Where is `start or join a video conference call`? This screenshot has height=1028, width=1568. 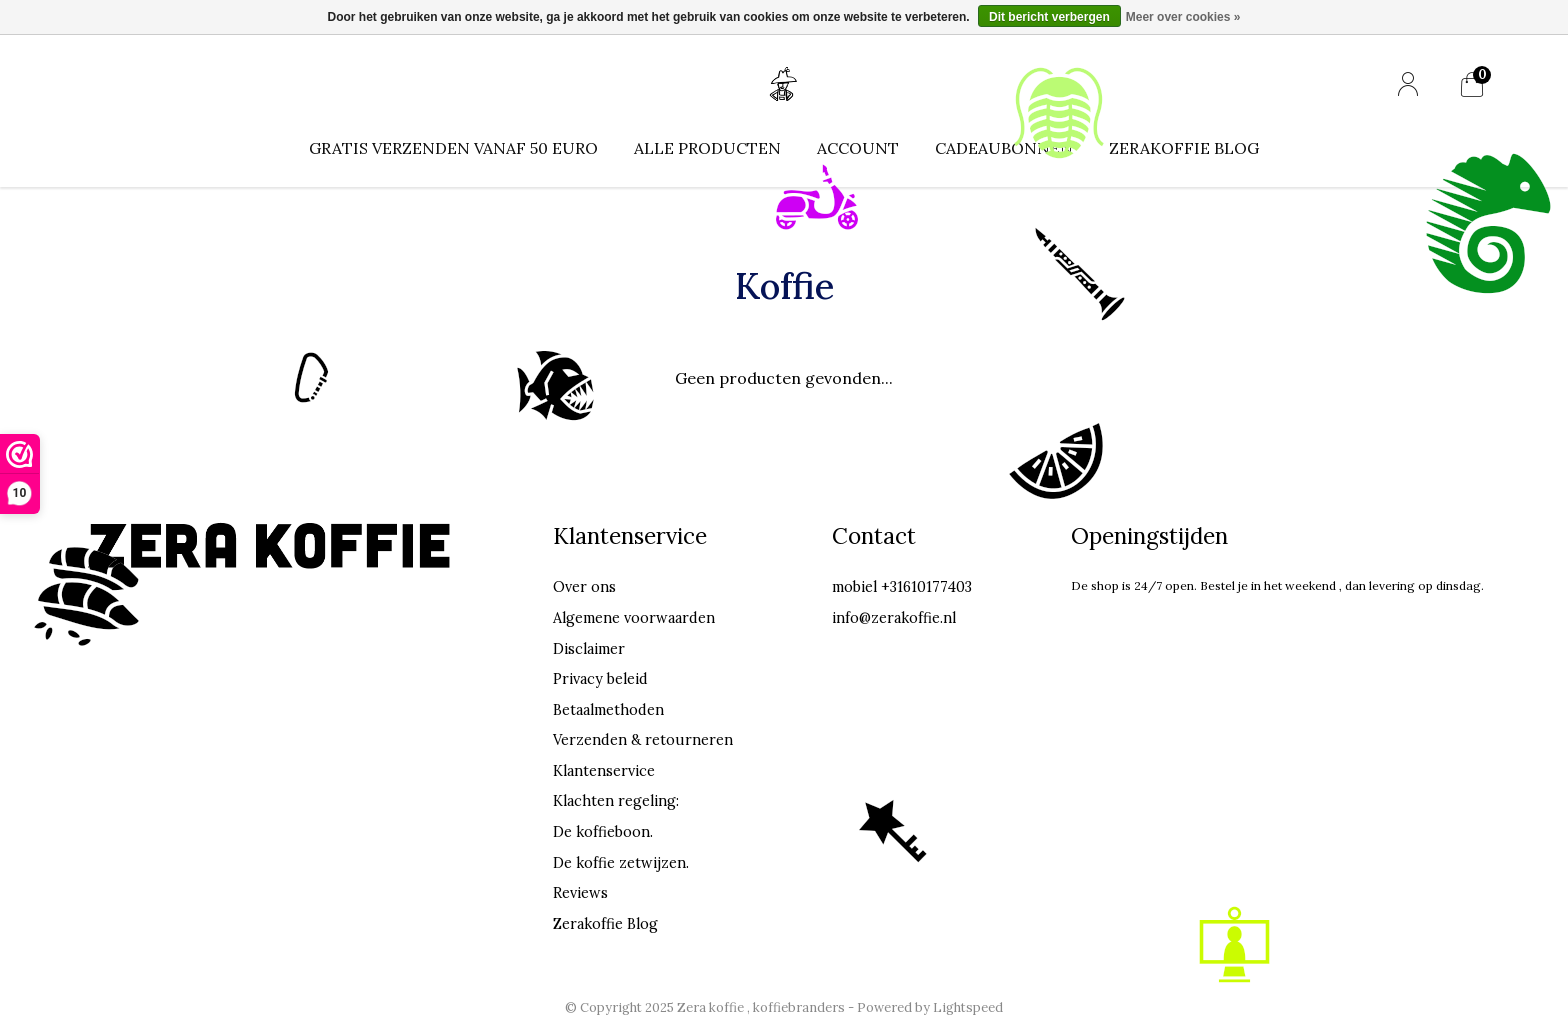
start or join a video conference call is located at coordinates (1234, 944).